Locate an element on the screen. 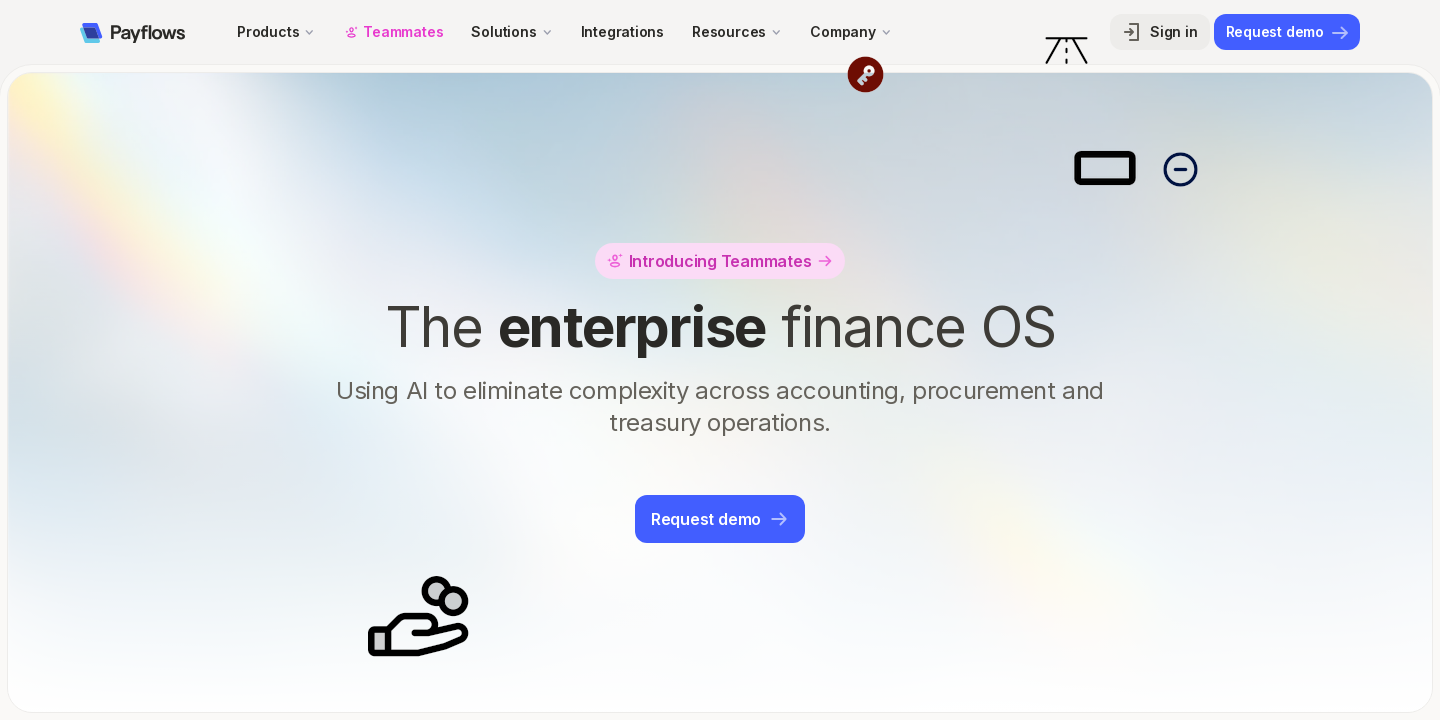 The image size is (1440, 720). view directions or navigation route is located at coordinates (1066, 50).